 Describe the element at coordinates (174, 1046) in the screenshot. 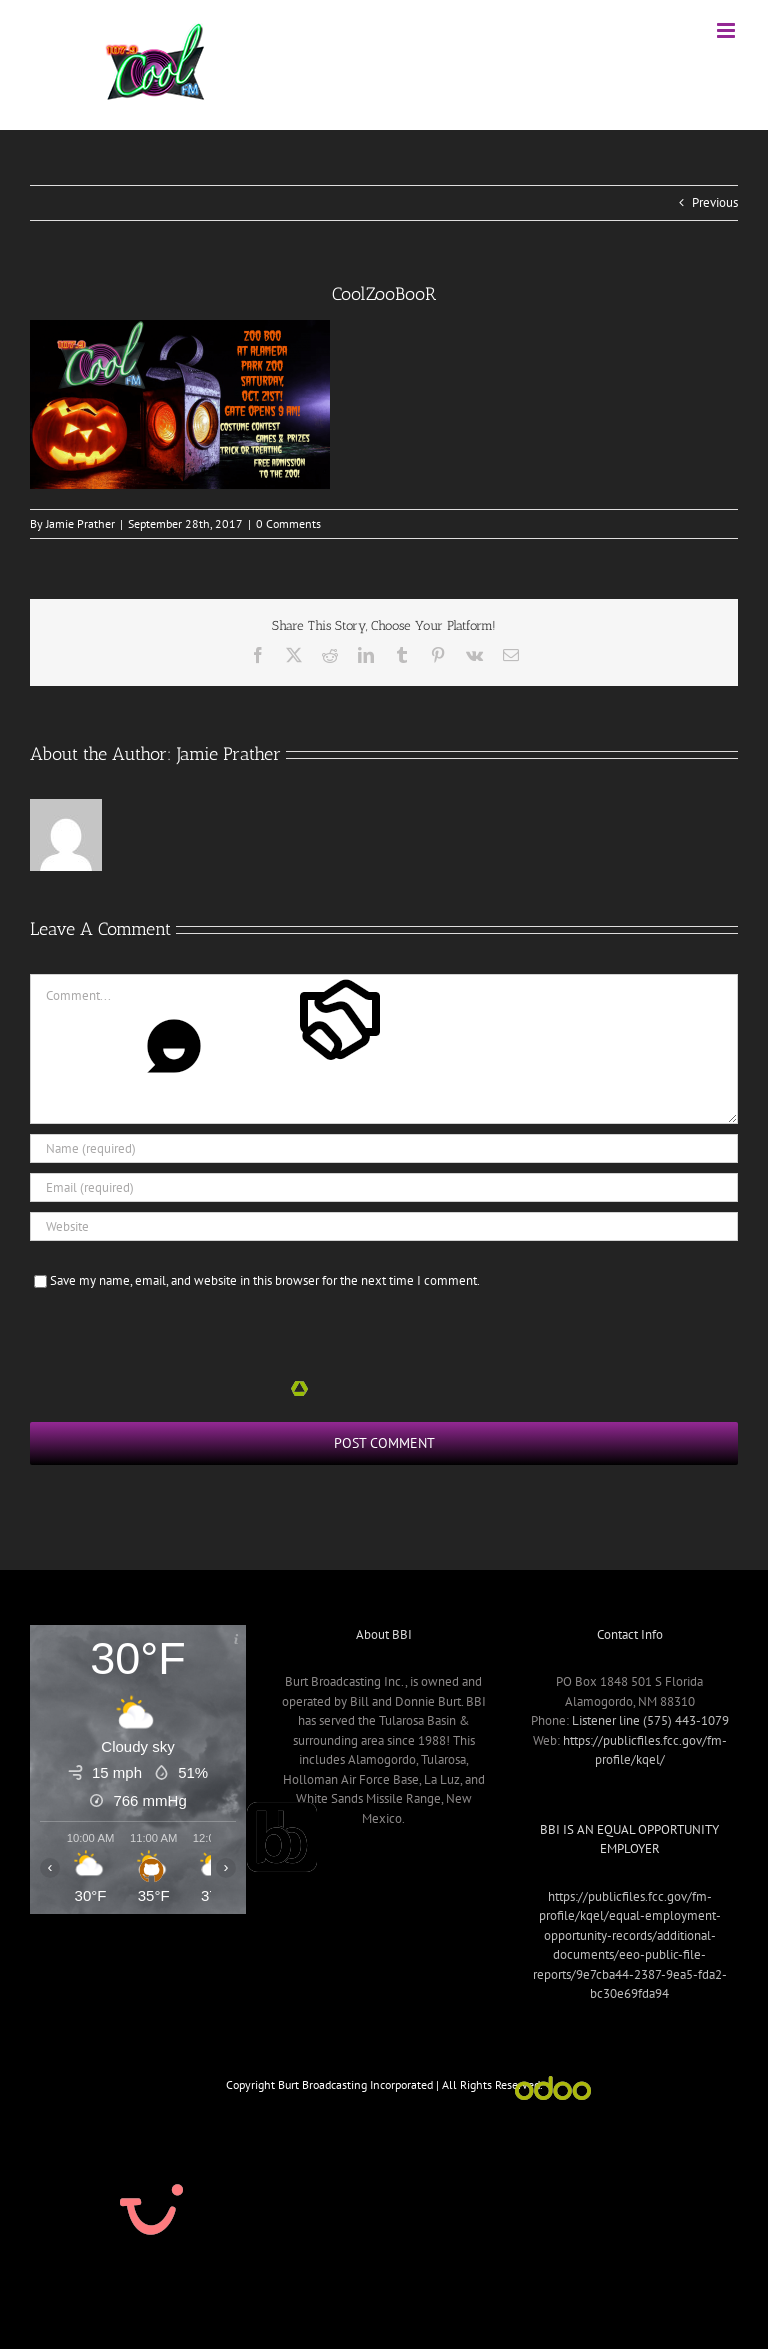

I see `open chat with friendly support` at that location.